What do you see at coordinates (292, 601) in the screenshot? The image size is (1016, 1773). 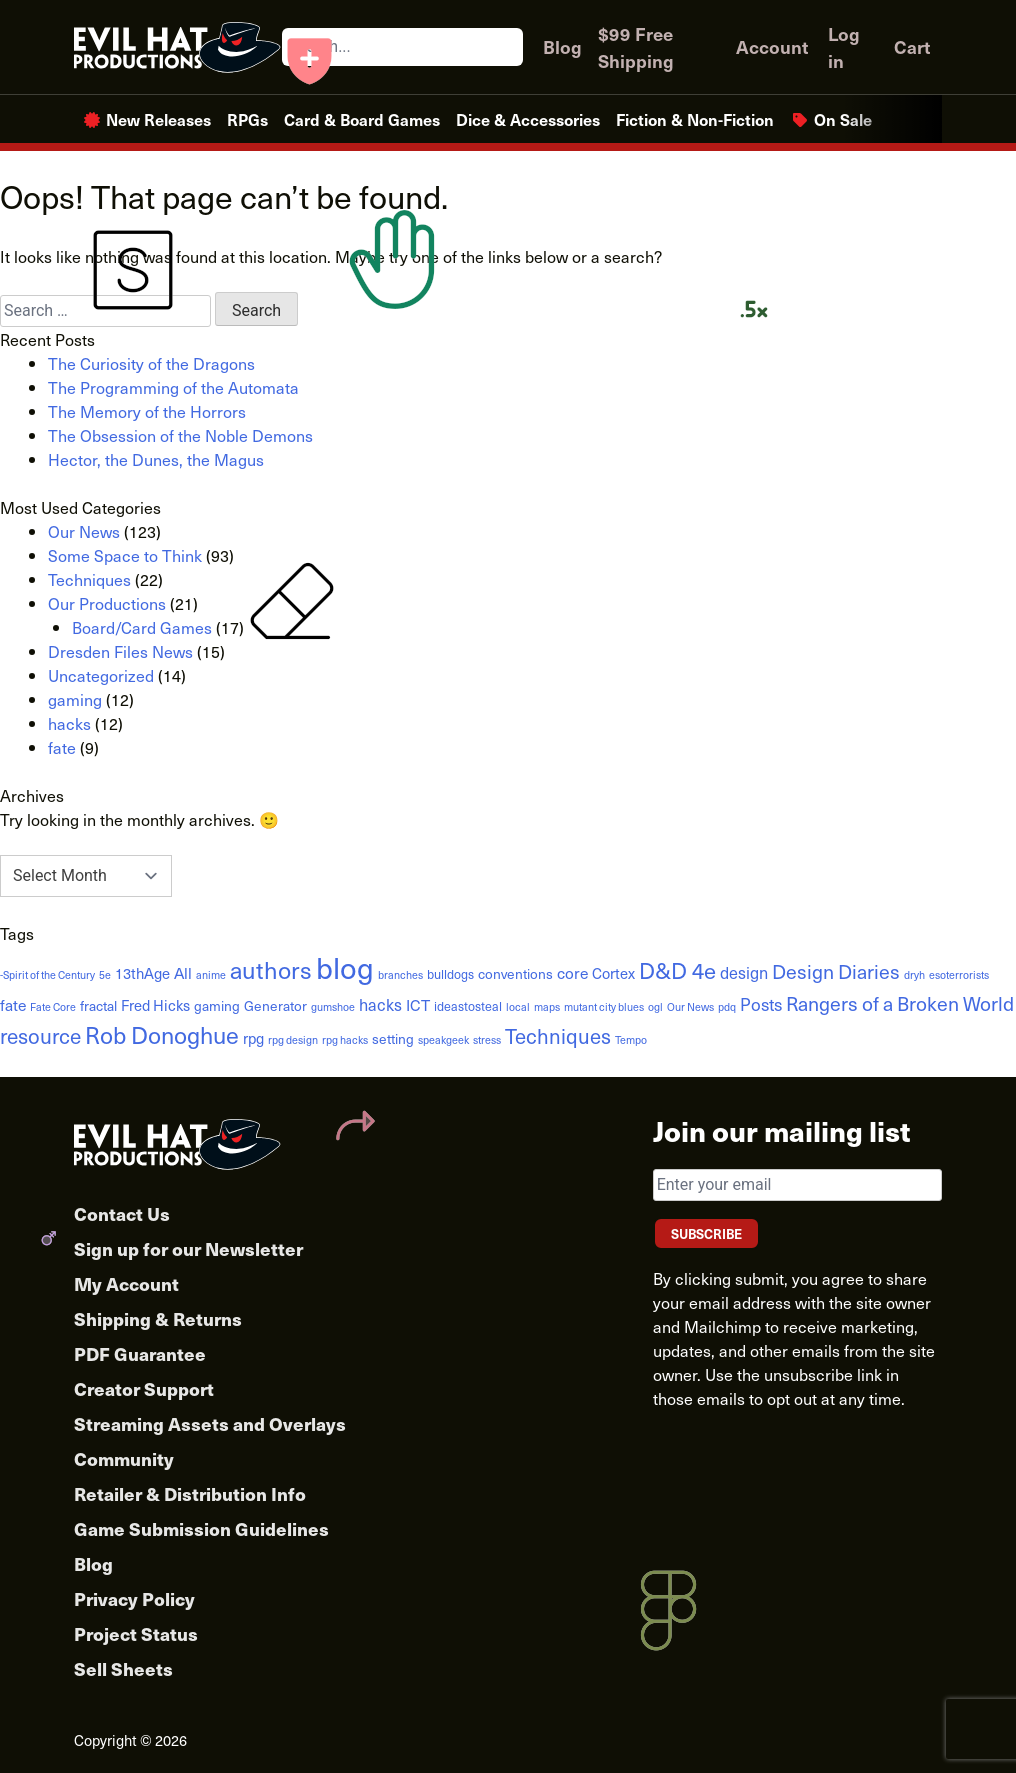 I see `erase or delete content` at bounding box center [292, 601].